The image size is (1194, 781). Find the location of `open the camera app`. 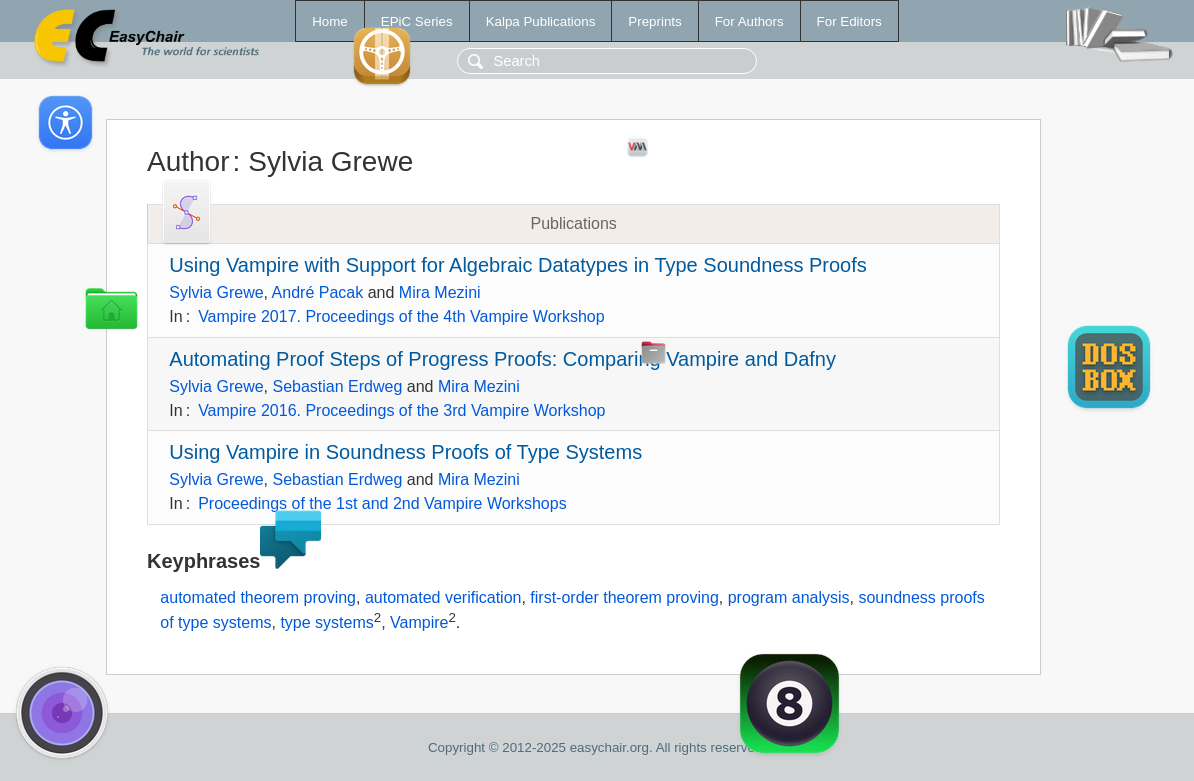

open the camera app is located at coordinates (62, 713).